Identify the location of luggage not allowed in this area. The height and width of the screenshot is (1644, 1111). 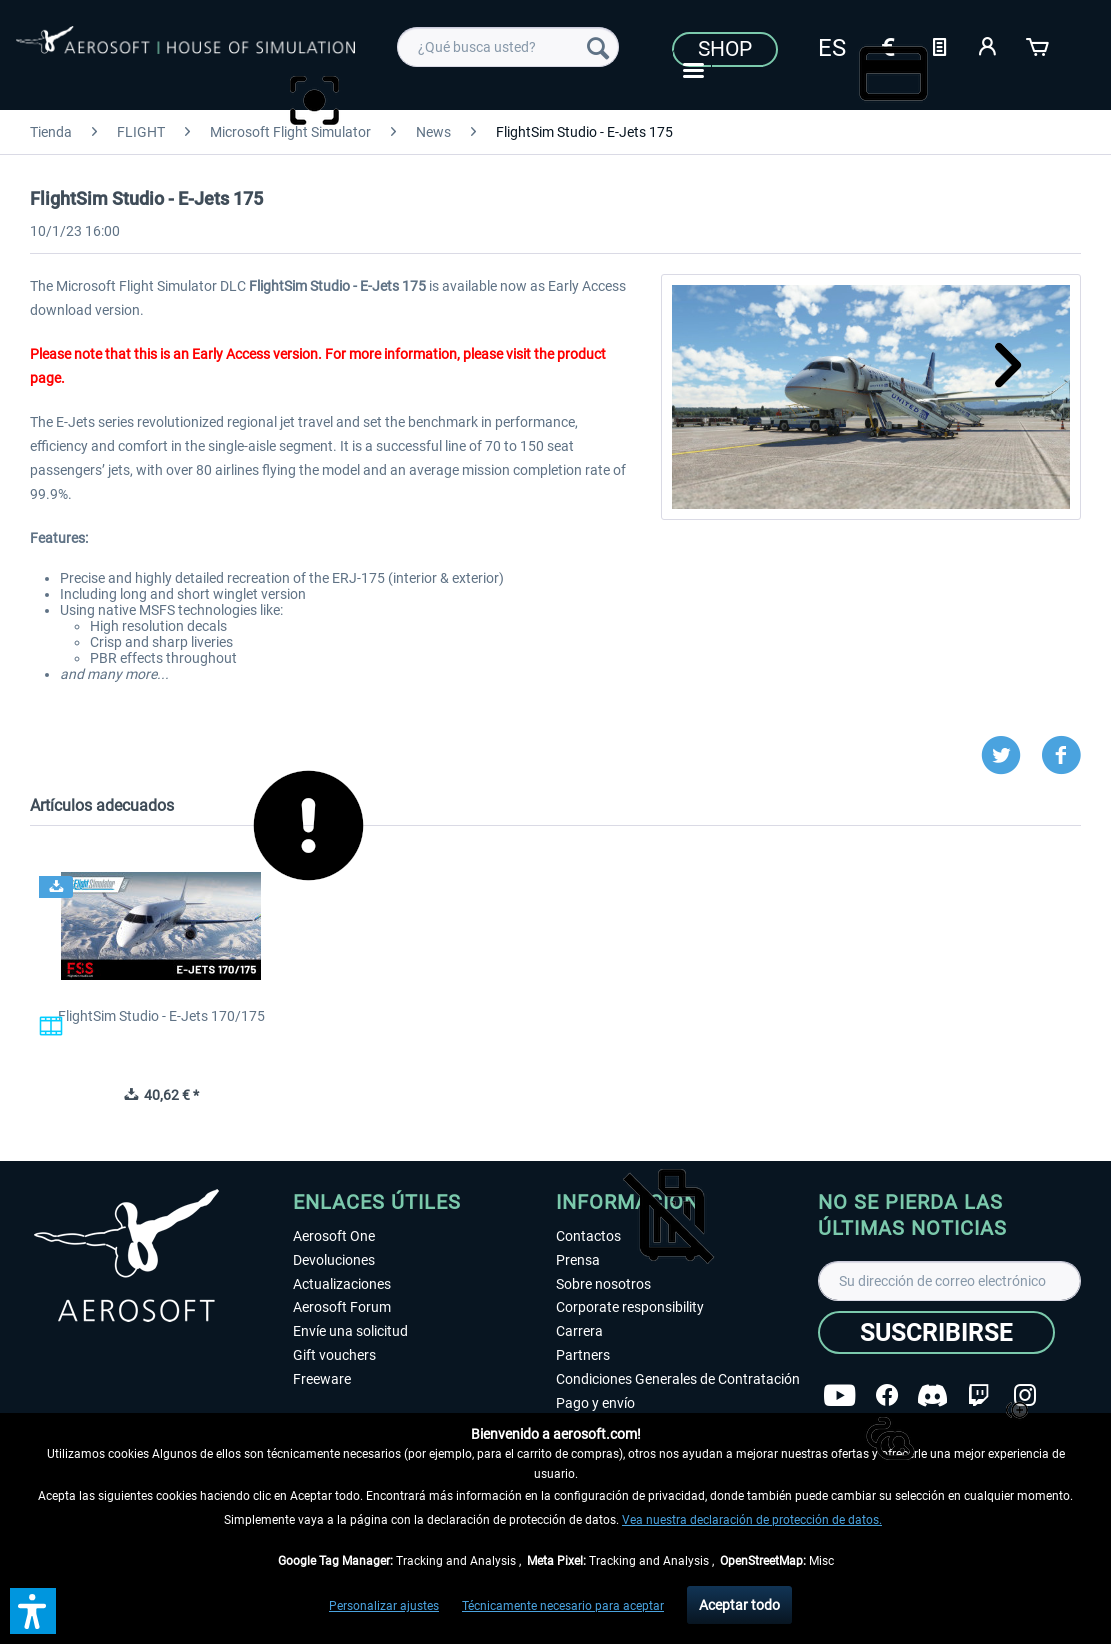
(672, 1215).